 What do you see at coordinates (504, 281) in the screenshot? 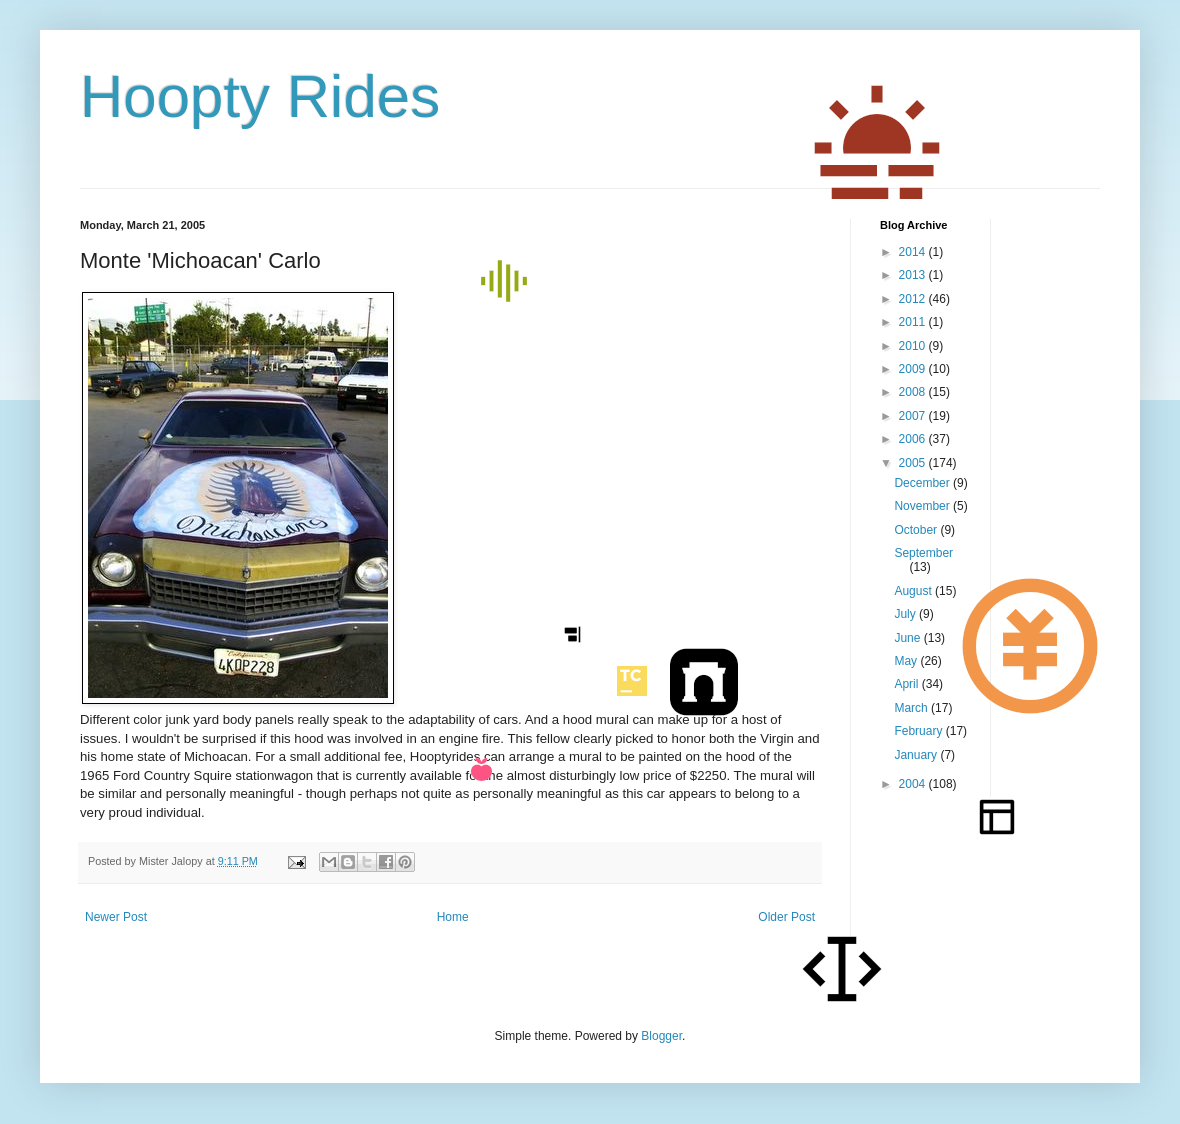
I see `voice recognition or audio input active` at bounding box center [504, 281].